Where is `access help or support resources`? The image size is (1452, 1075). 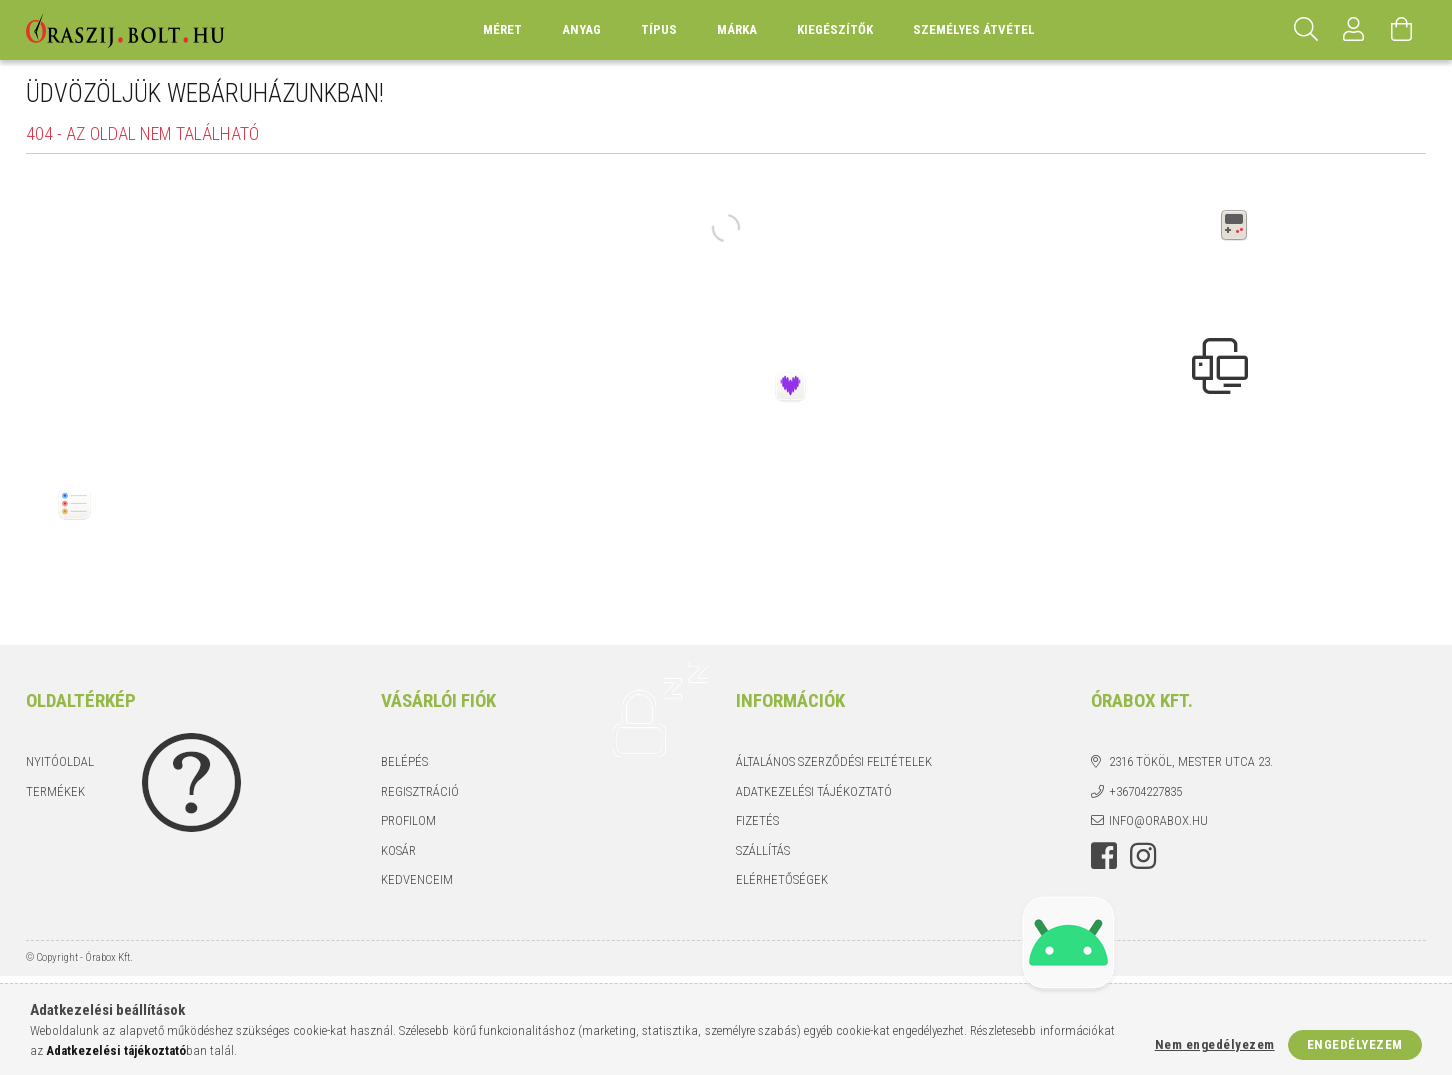
access help or support resources is located at coordinates (191, 782).